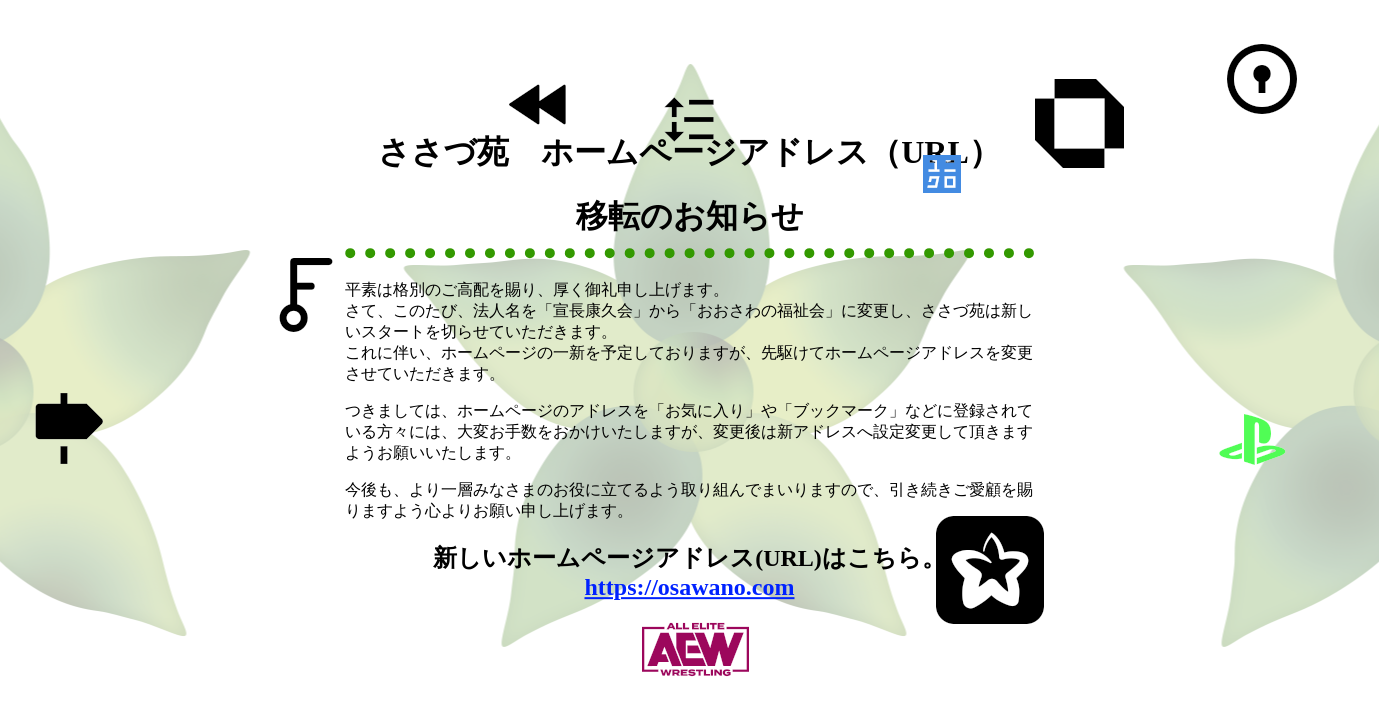 The width and height of the screenshot is (1379, 720). What do you see at coordinates (942, 174) in the screenshot?
I see `visit the UNIQLO Japan website or app` at bounding box center [942, 174].